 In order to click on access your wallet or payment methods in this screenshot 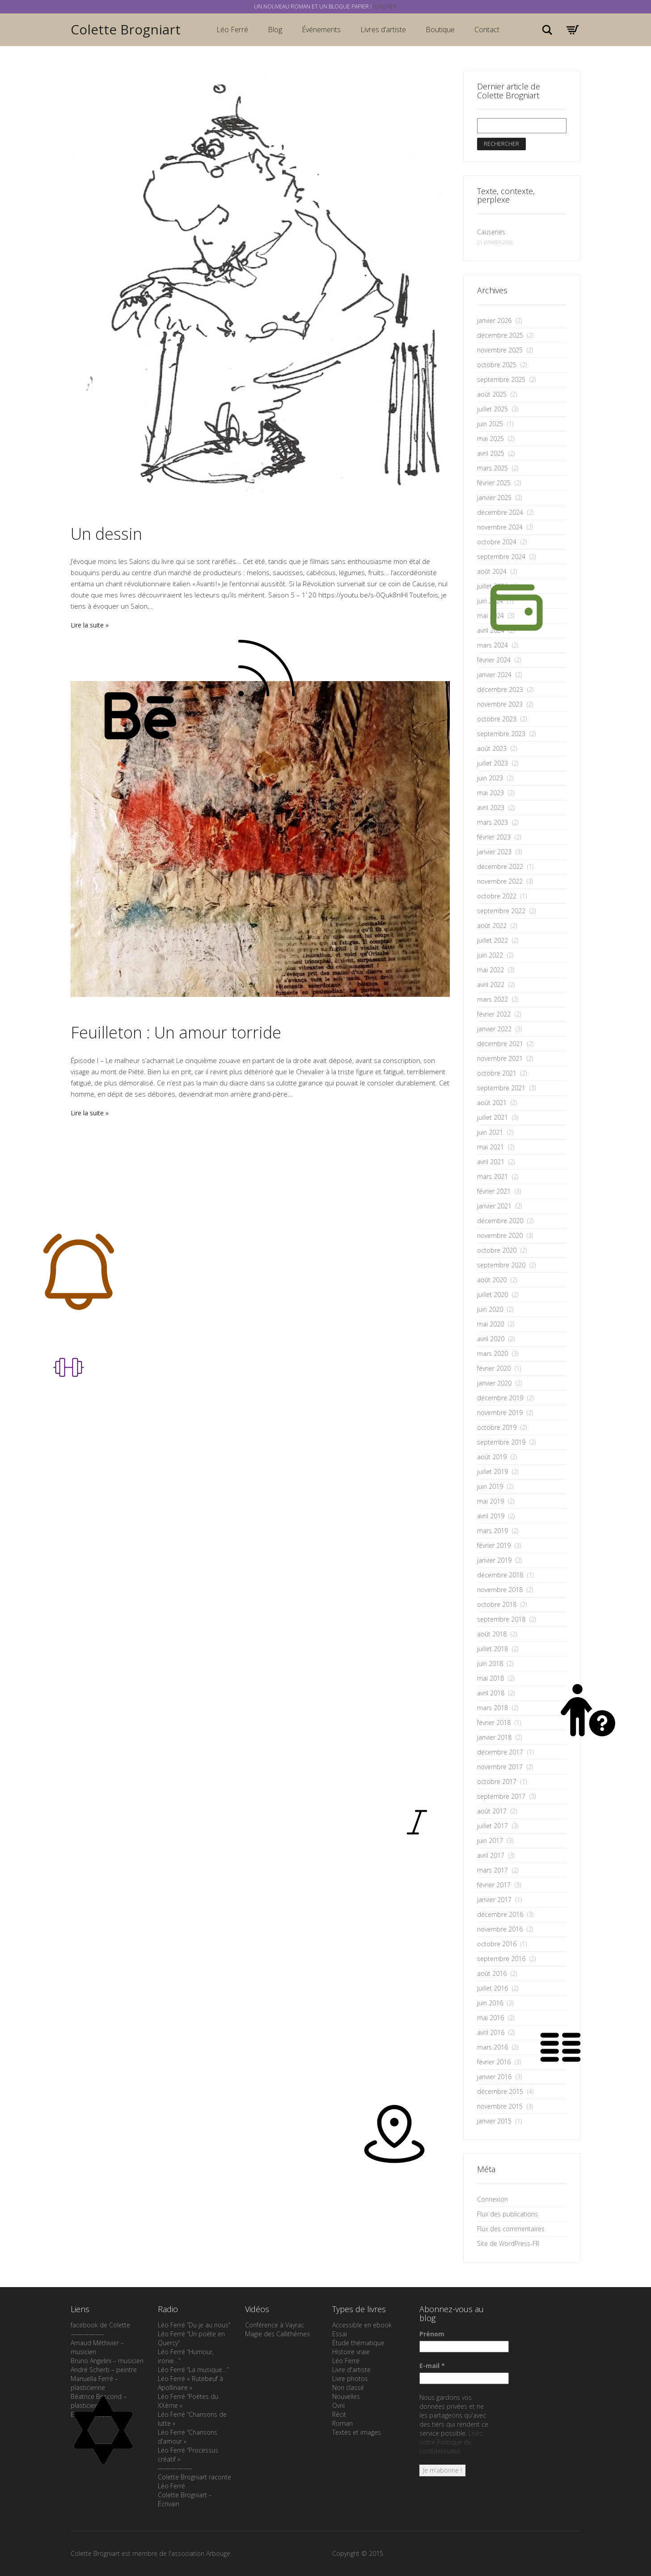, I will do `click(516, 610)`.